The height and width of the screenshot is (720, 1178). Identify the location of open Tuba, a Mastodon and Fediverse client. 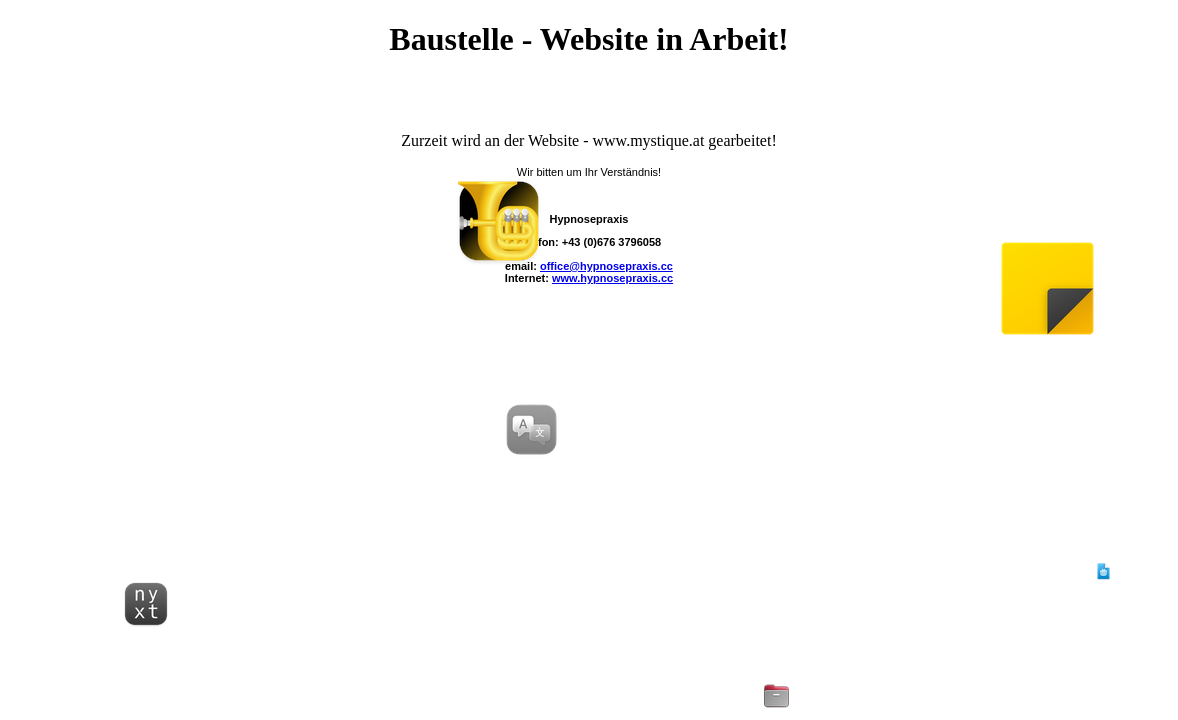
(499, 221).